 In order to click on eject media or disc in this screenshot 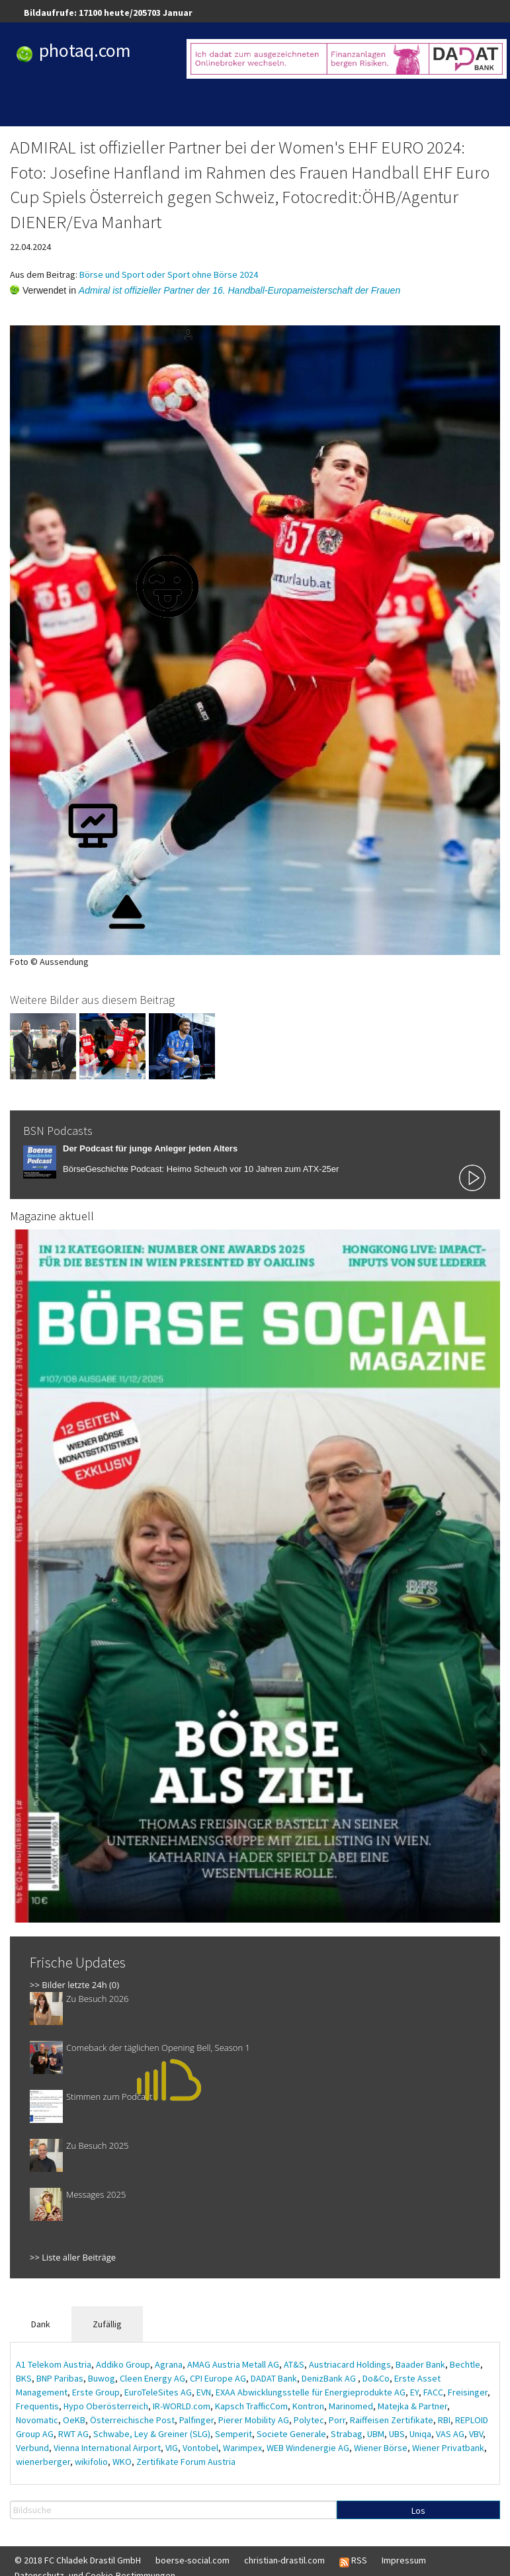, I will do `click(127, 911)`.